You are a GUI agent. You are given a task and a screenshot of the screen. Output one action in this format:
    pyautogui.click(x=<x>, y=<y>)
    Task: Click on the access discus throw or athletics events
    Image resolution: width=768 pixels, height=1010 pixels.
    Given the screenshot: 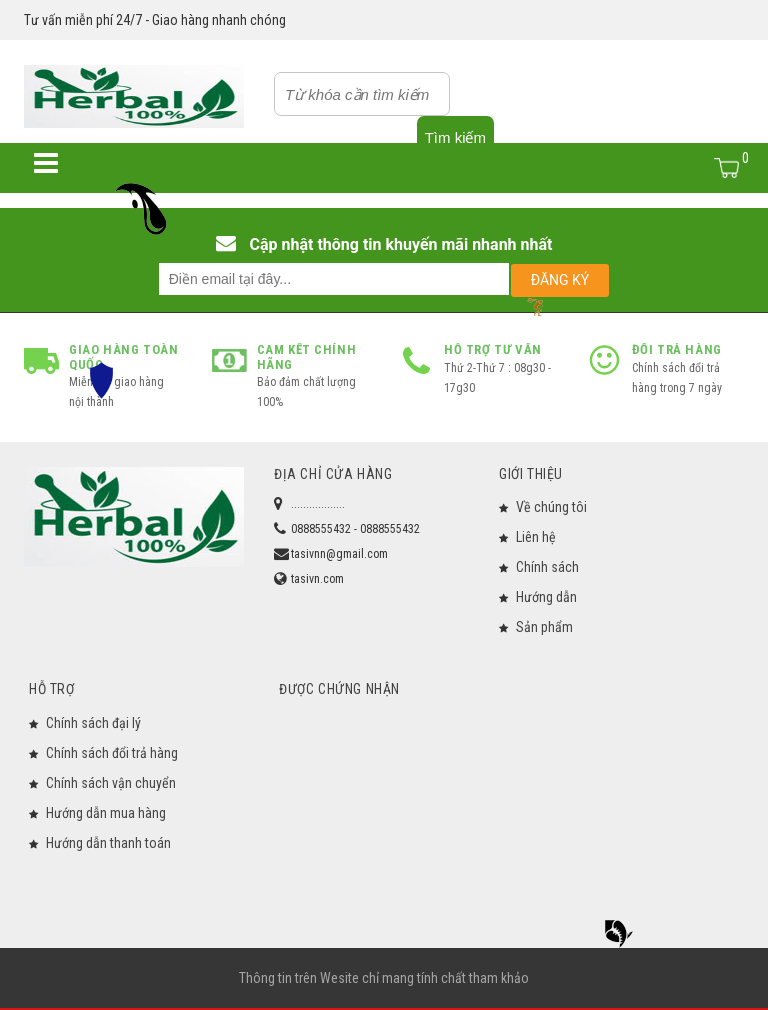 What is the action you would take?
    pyautogui.click(x=535, y=307)
    